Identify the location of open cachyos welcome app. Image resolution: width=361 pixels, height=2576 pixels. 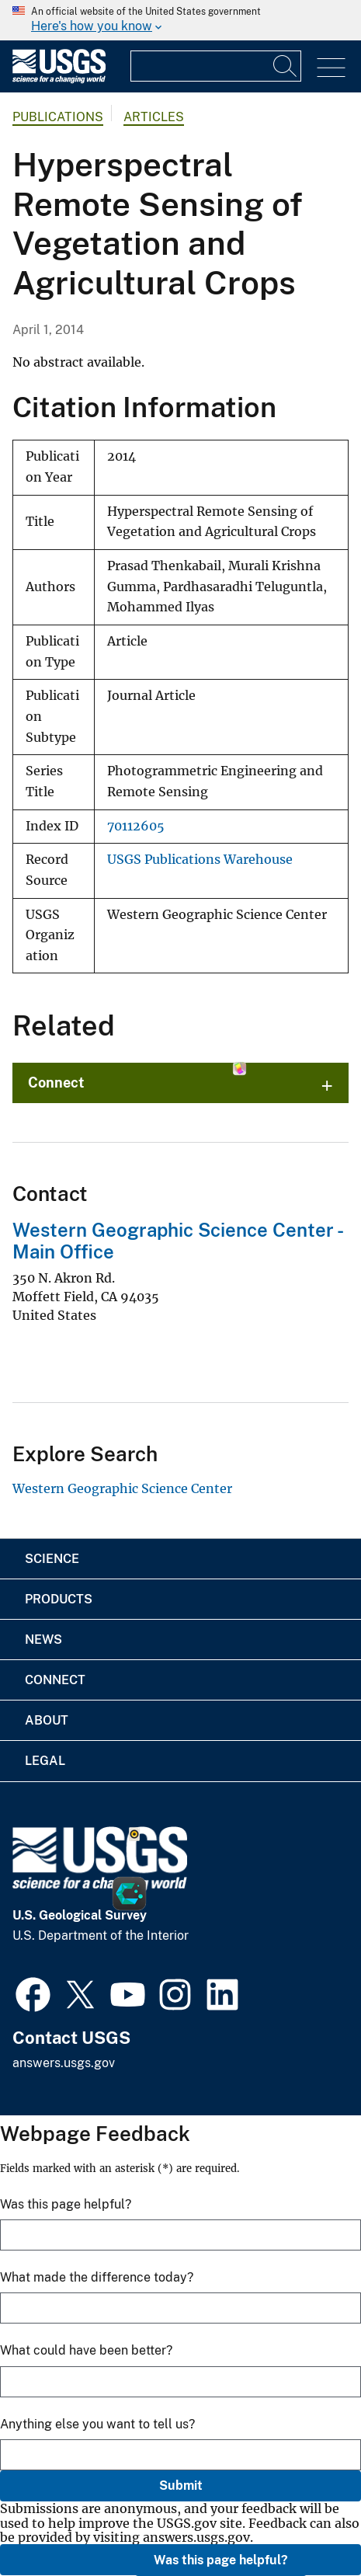
(129, 1893).